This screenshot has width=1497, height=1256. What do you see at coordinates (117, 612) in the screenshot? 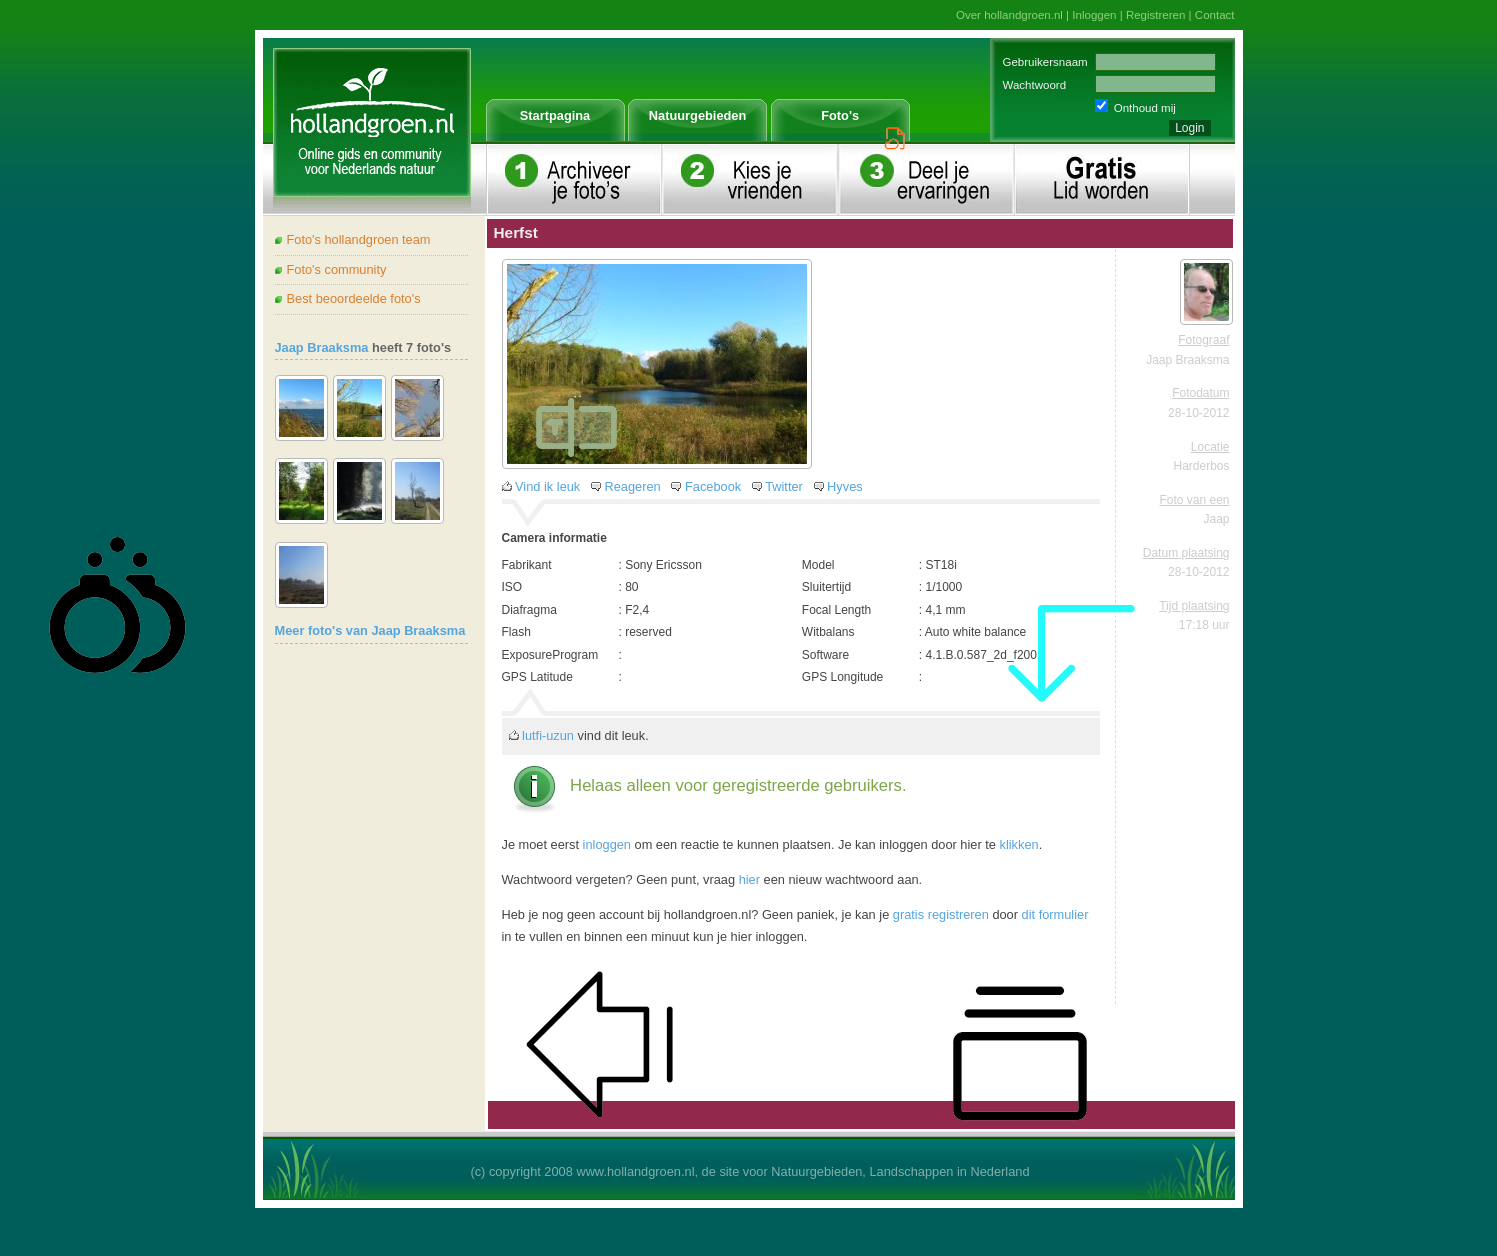
I see `indicates criminal or arrest-related content` at bounding box center [117, 612].